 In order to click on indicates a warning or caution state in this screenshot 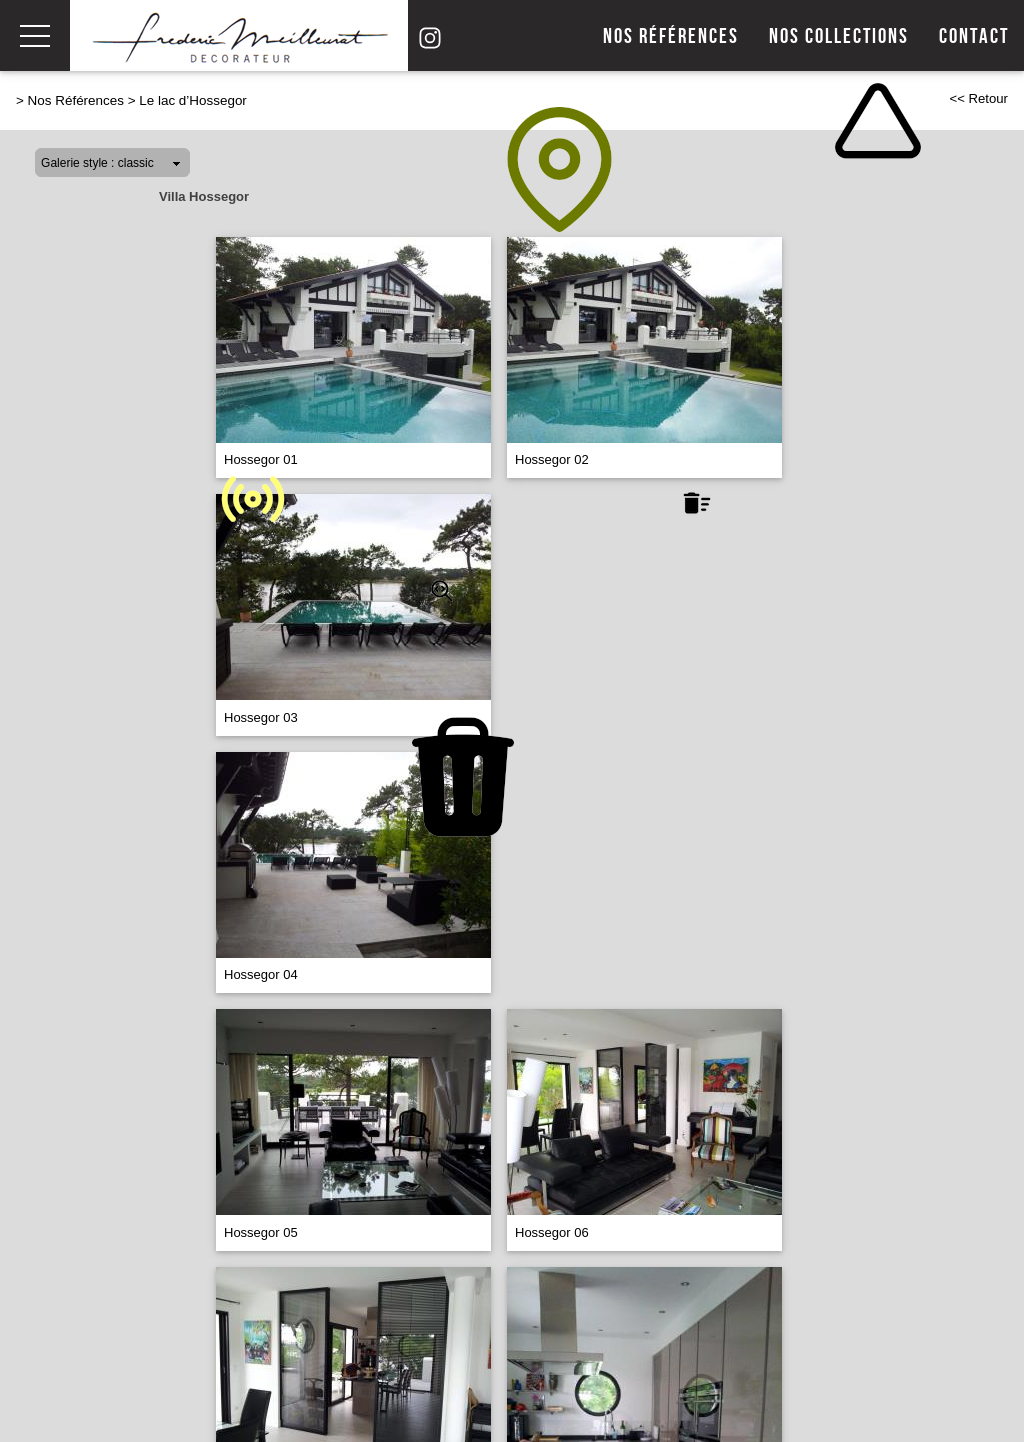, I will do `click(878, 121)`.